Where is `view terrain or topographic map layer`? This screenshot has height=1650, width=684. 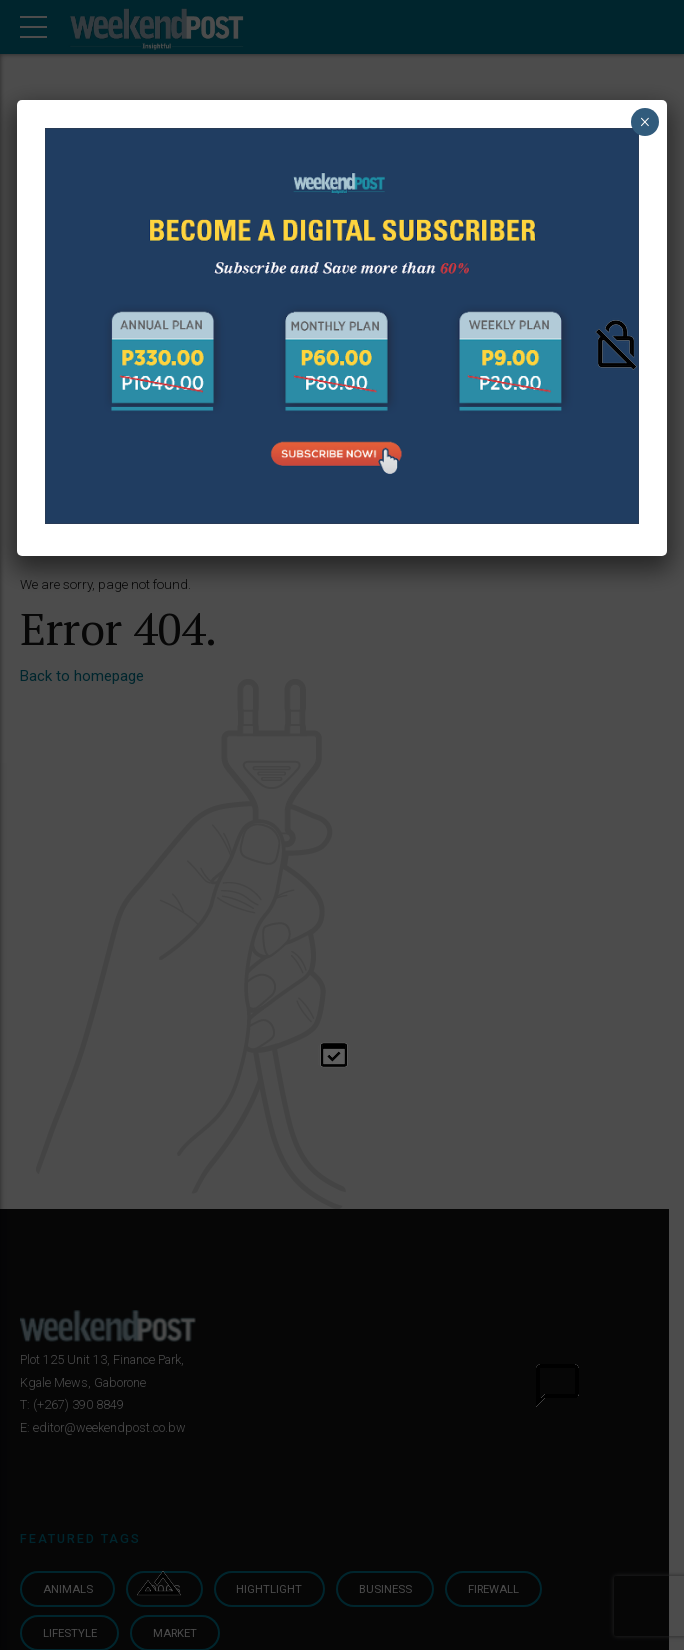
view terrain or topographic map layer is located at coordinates (159, 1583).